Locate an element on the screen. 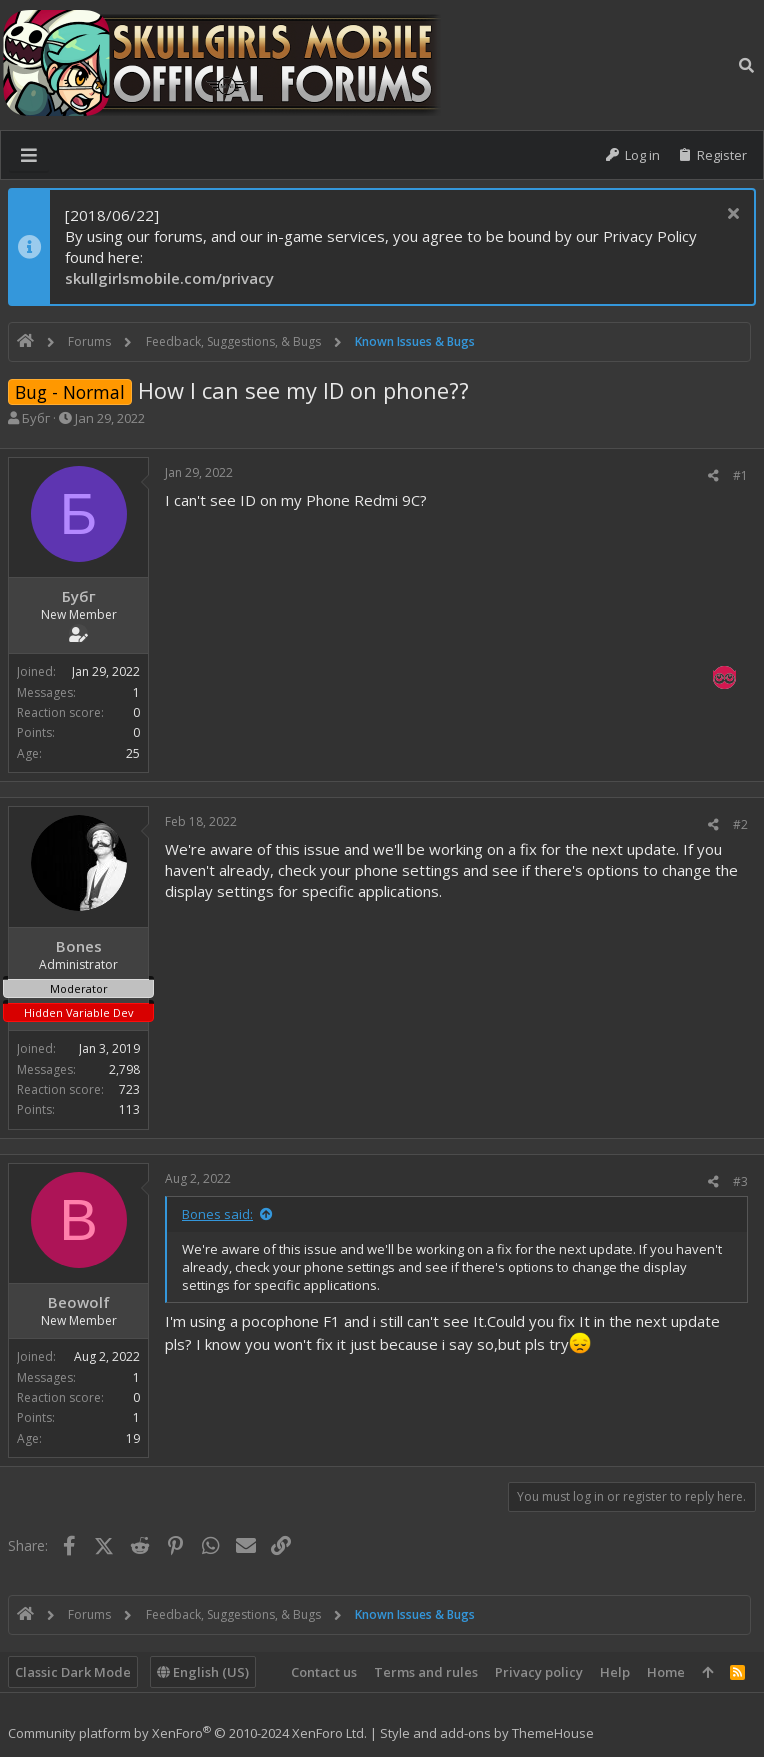 The height and width of the screenshot is (1757, 764). visit ulule crowdfunding platform is located at coordinates (724, 677).